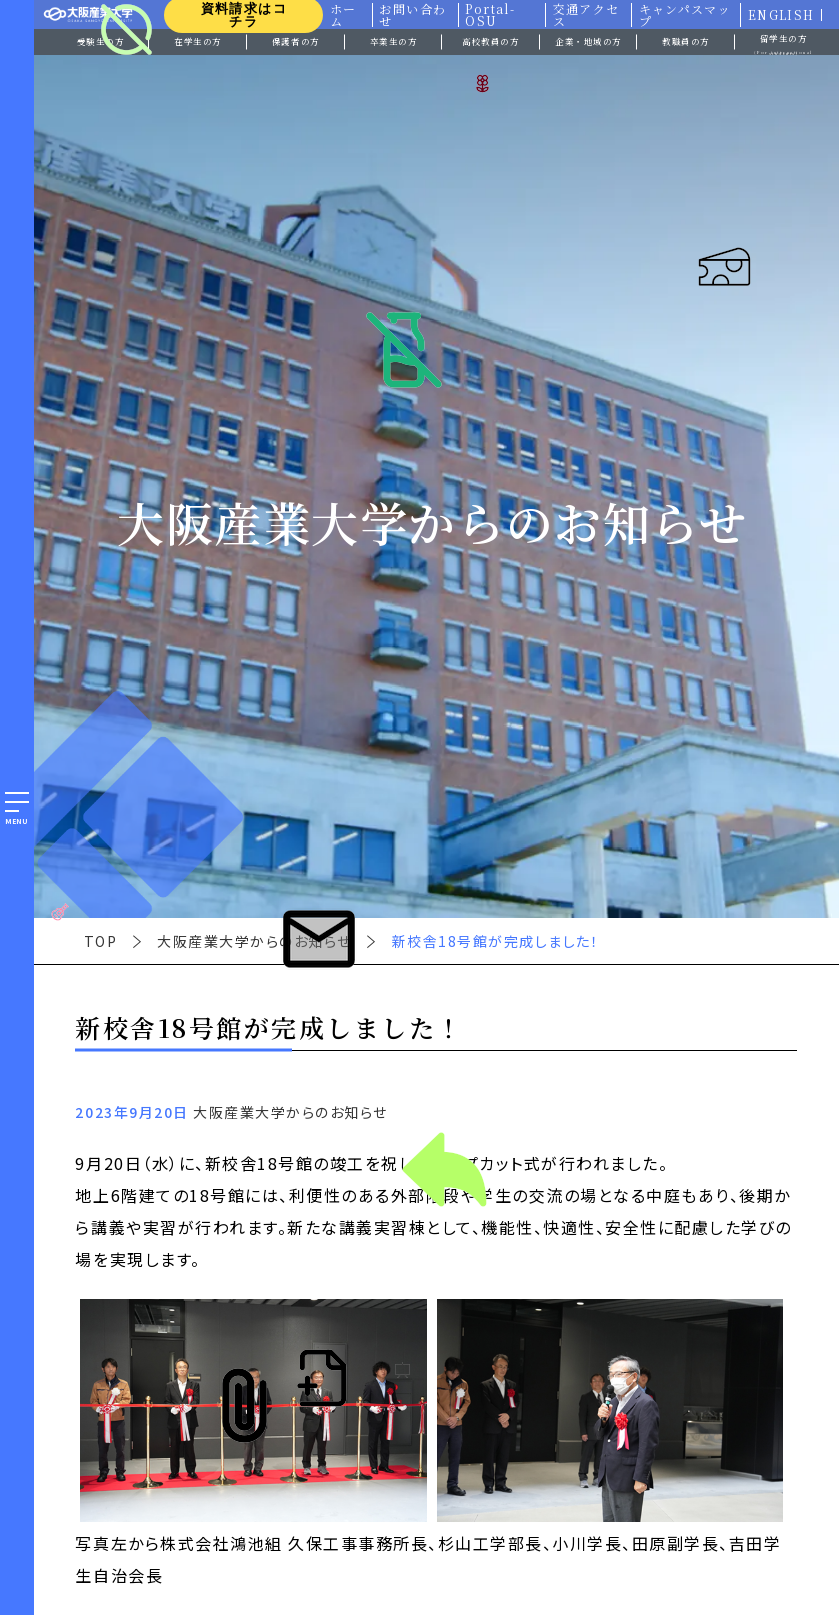  What do you see at coordinates (126, 29) in the screenshot?
I see `indicates a disabled or inactive state` at bounding box center [126, 29].